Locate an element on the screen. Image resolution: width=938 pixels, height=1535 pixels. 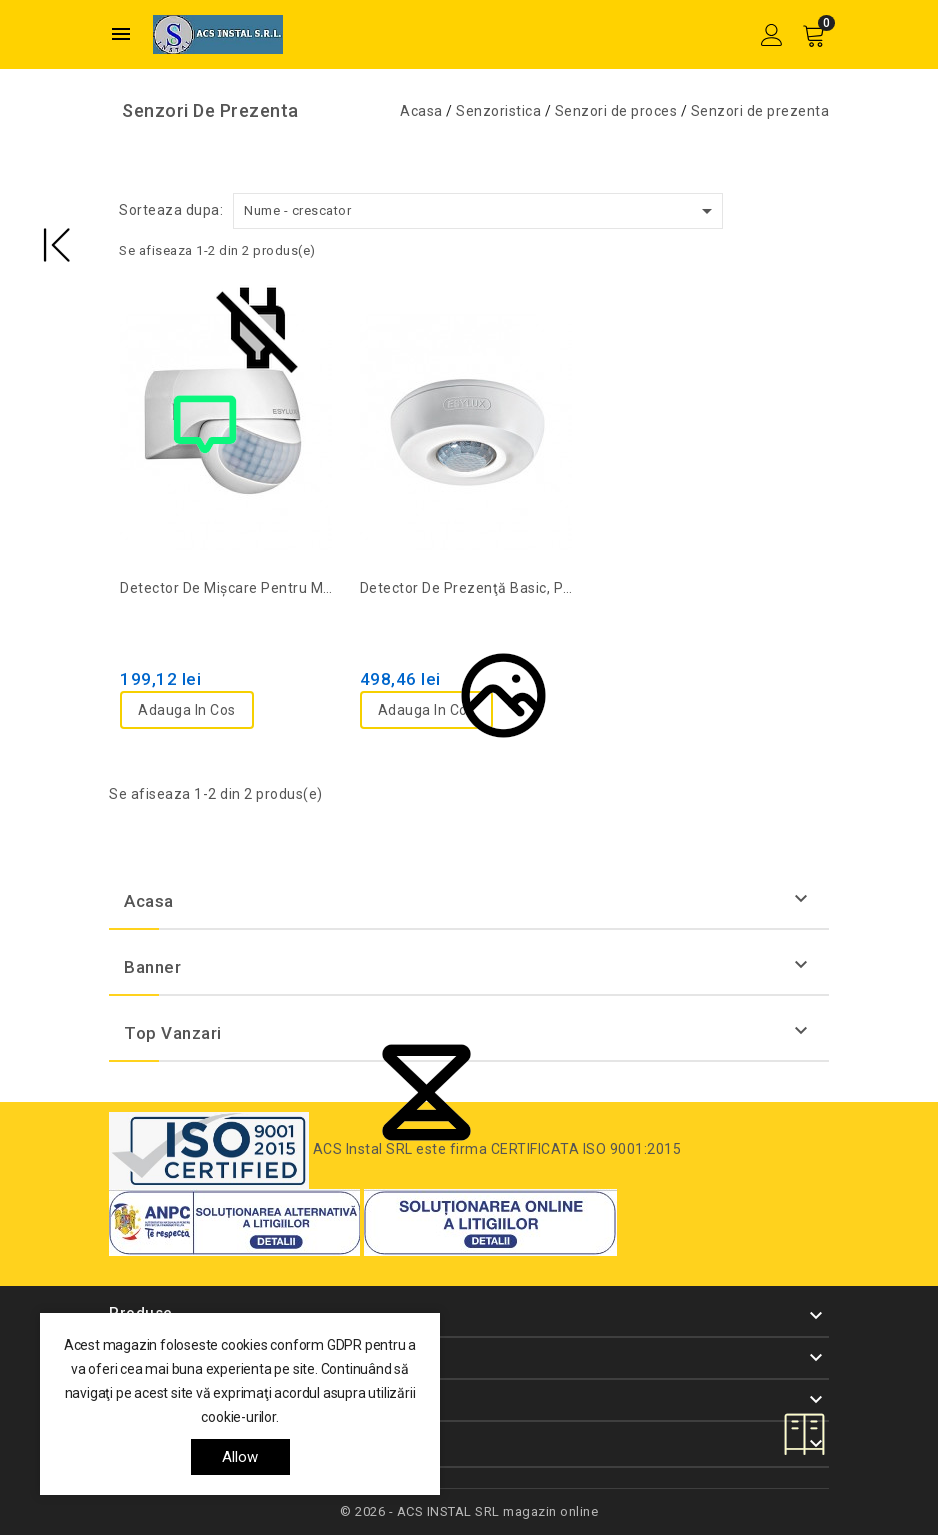
navigate to the first item or beginning is located at coordinates (56, 245).